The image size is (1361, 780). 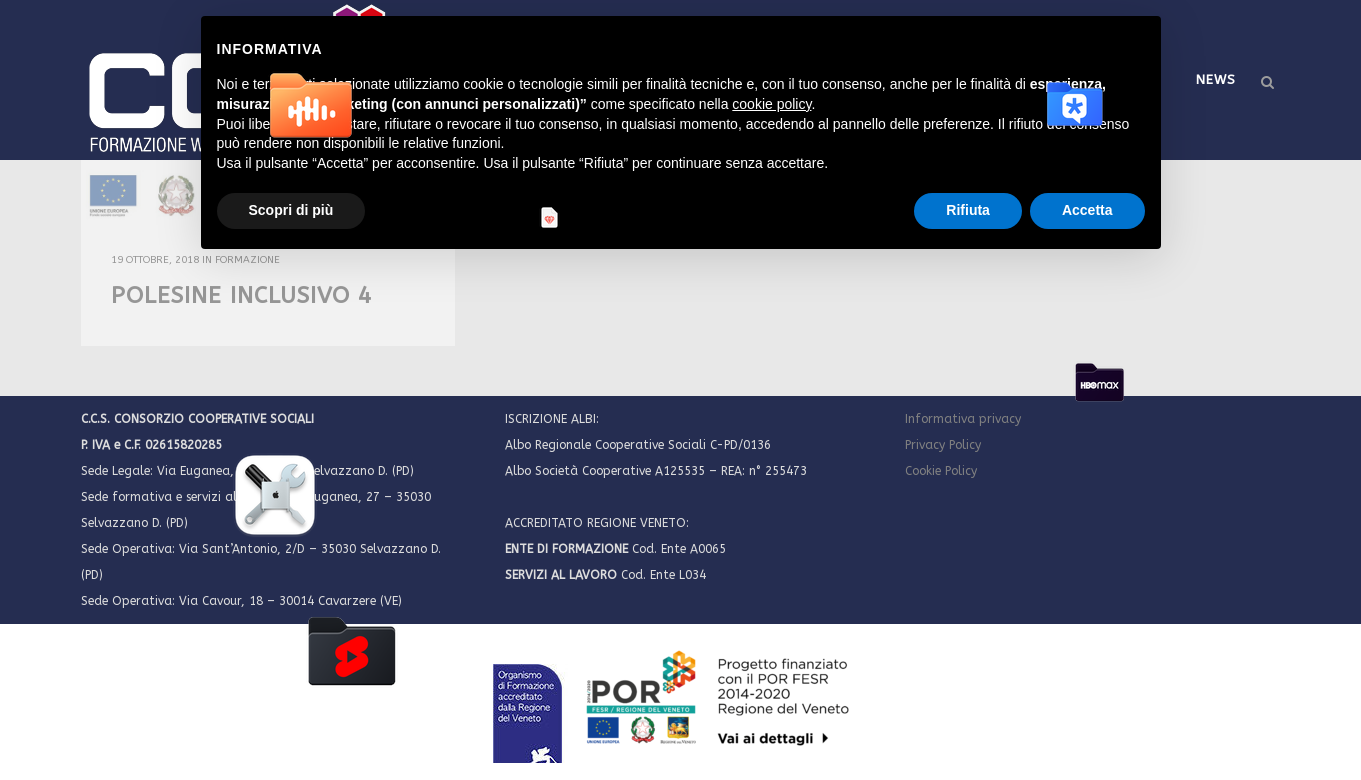 What do you see at coordinates (1099, 383) in the screenshot?
I see `open folder containing HBO Max content` at bounding box center [1099, 383].